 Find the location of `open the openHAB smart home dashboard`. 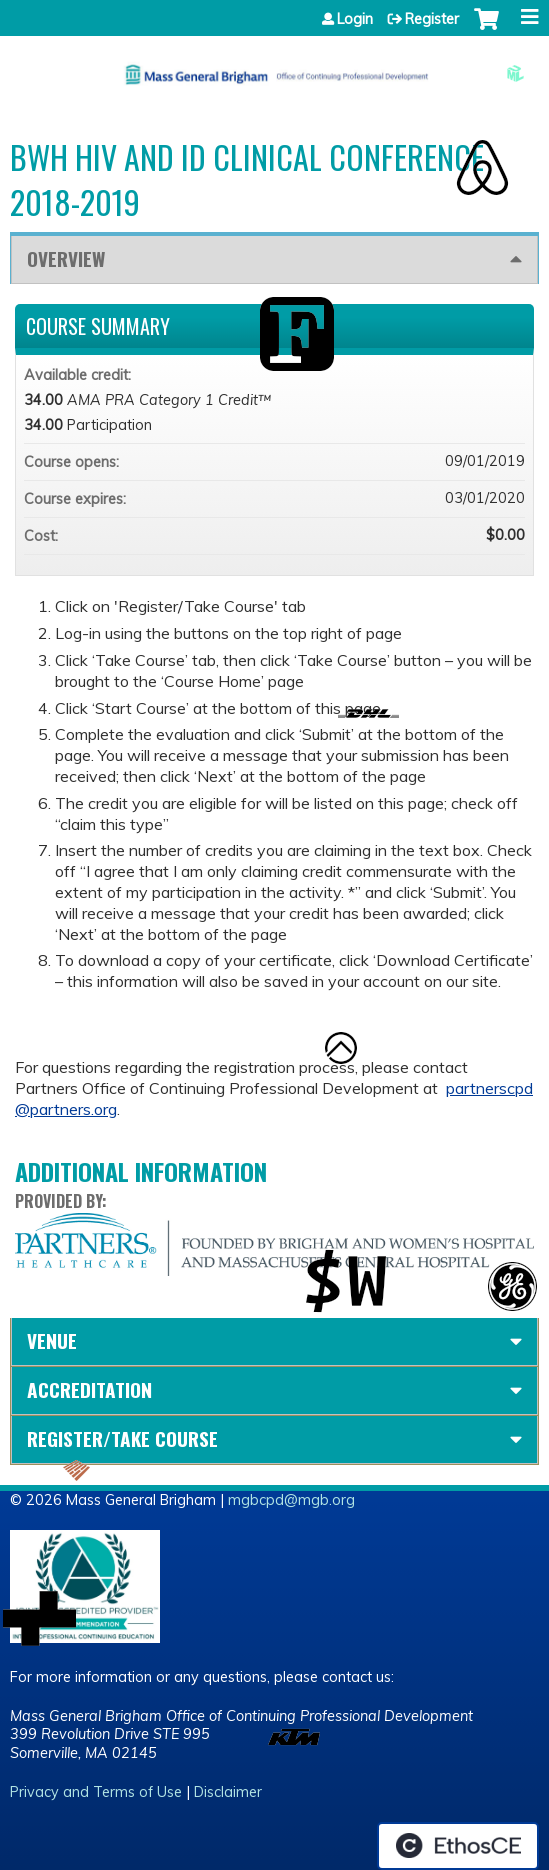

open the openHAB smart home dashboard is located at coordinates (341, 1048).